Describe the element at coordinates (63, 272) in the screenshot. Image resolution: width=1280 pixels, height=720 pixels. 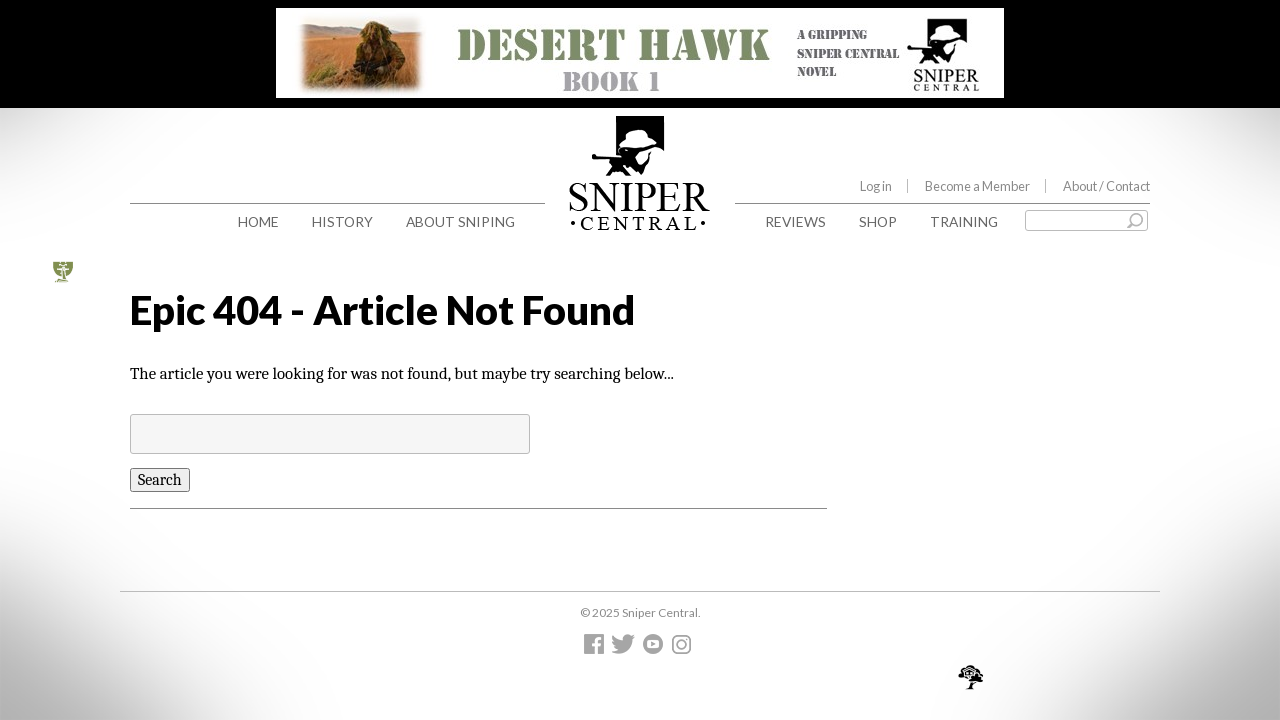
I see `mute audio or sound effects` at that location.